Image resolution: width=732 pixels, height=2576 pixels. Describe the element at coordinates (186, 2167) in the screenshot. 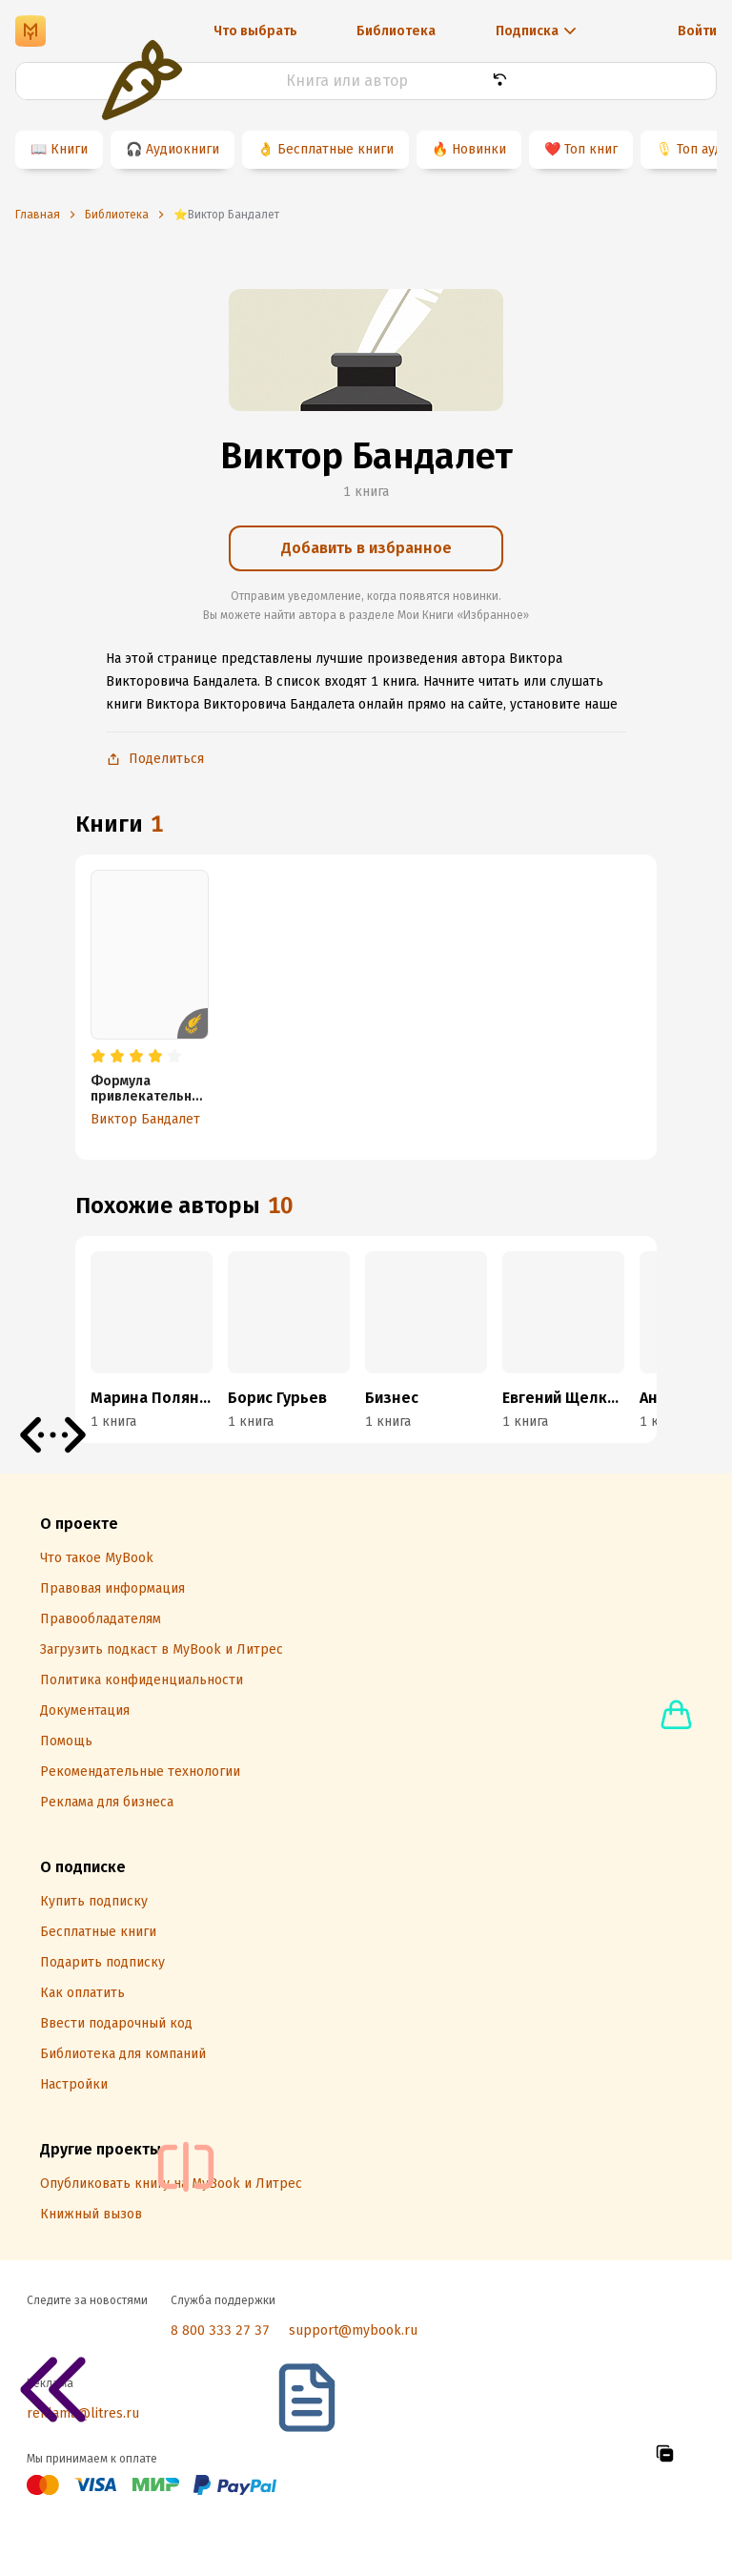

I see `split view horizontally` at that location.